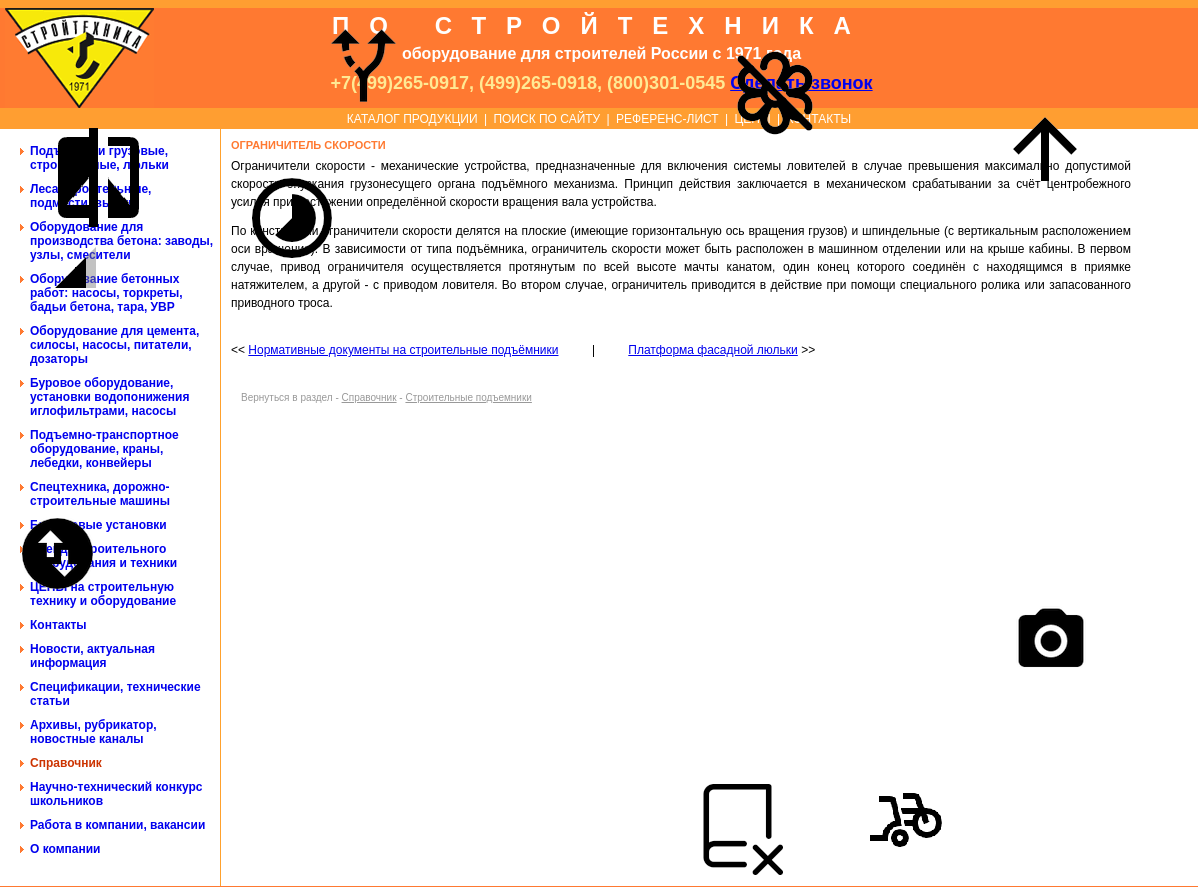  Describe the element at coordinates (363, 65) in the screenshot. I see `view alternative routes` at that location.